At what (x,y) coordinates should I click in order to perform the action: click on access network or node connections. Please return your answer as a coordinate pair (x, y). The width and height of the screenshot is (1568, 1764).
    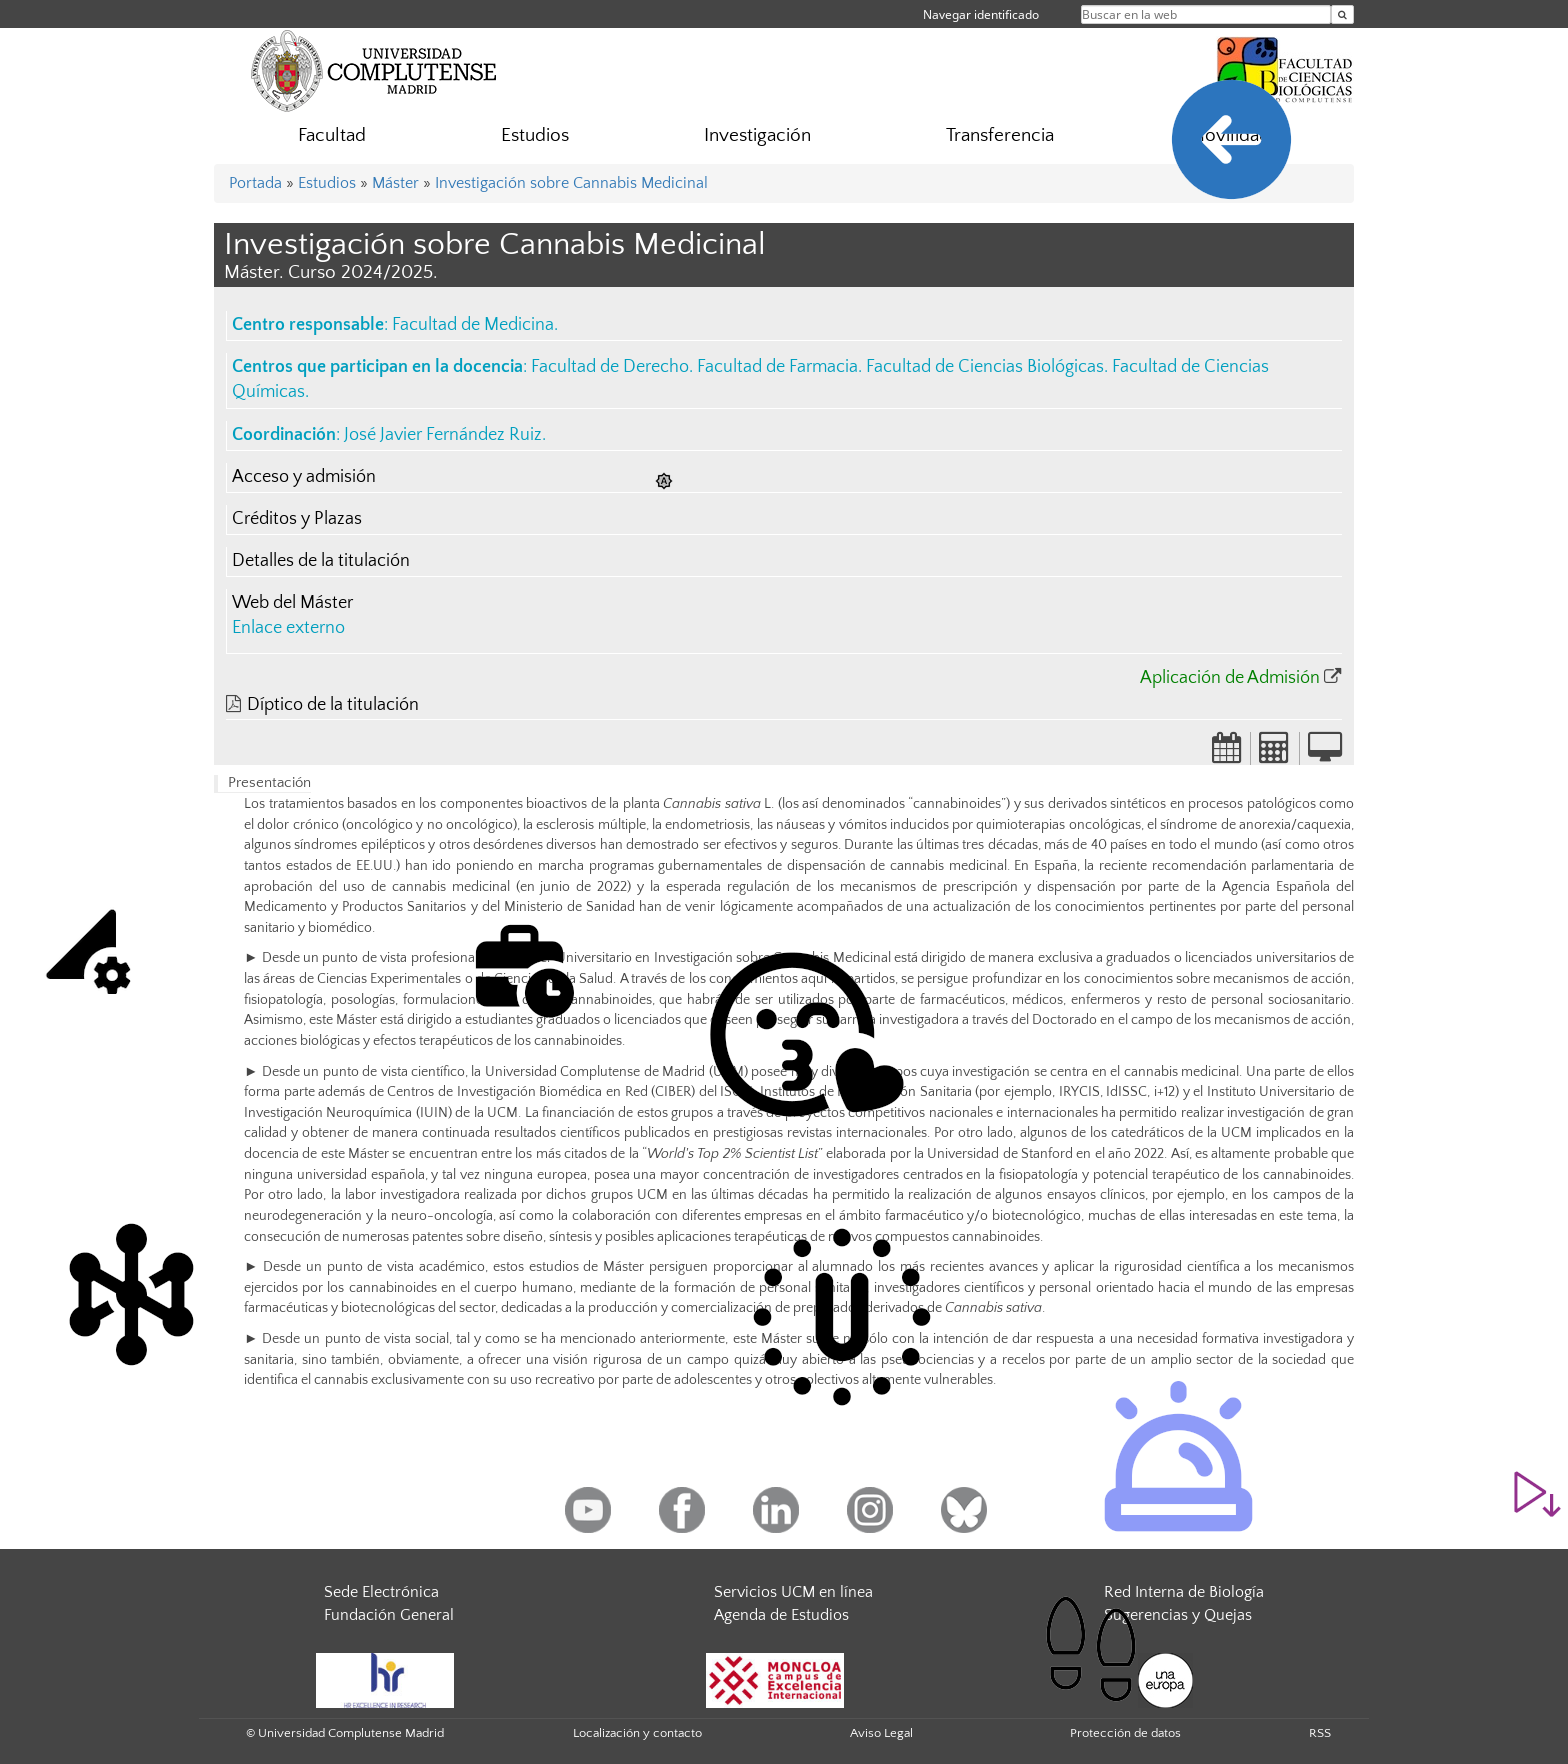
    Looking at the image, I should click on (131, 1294).